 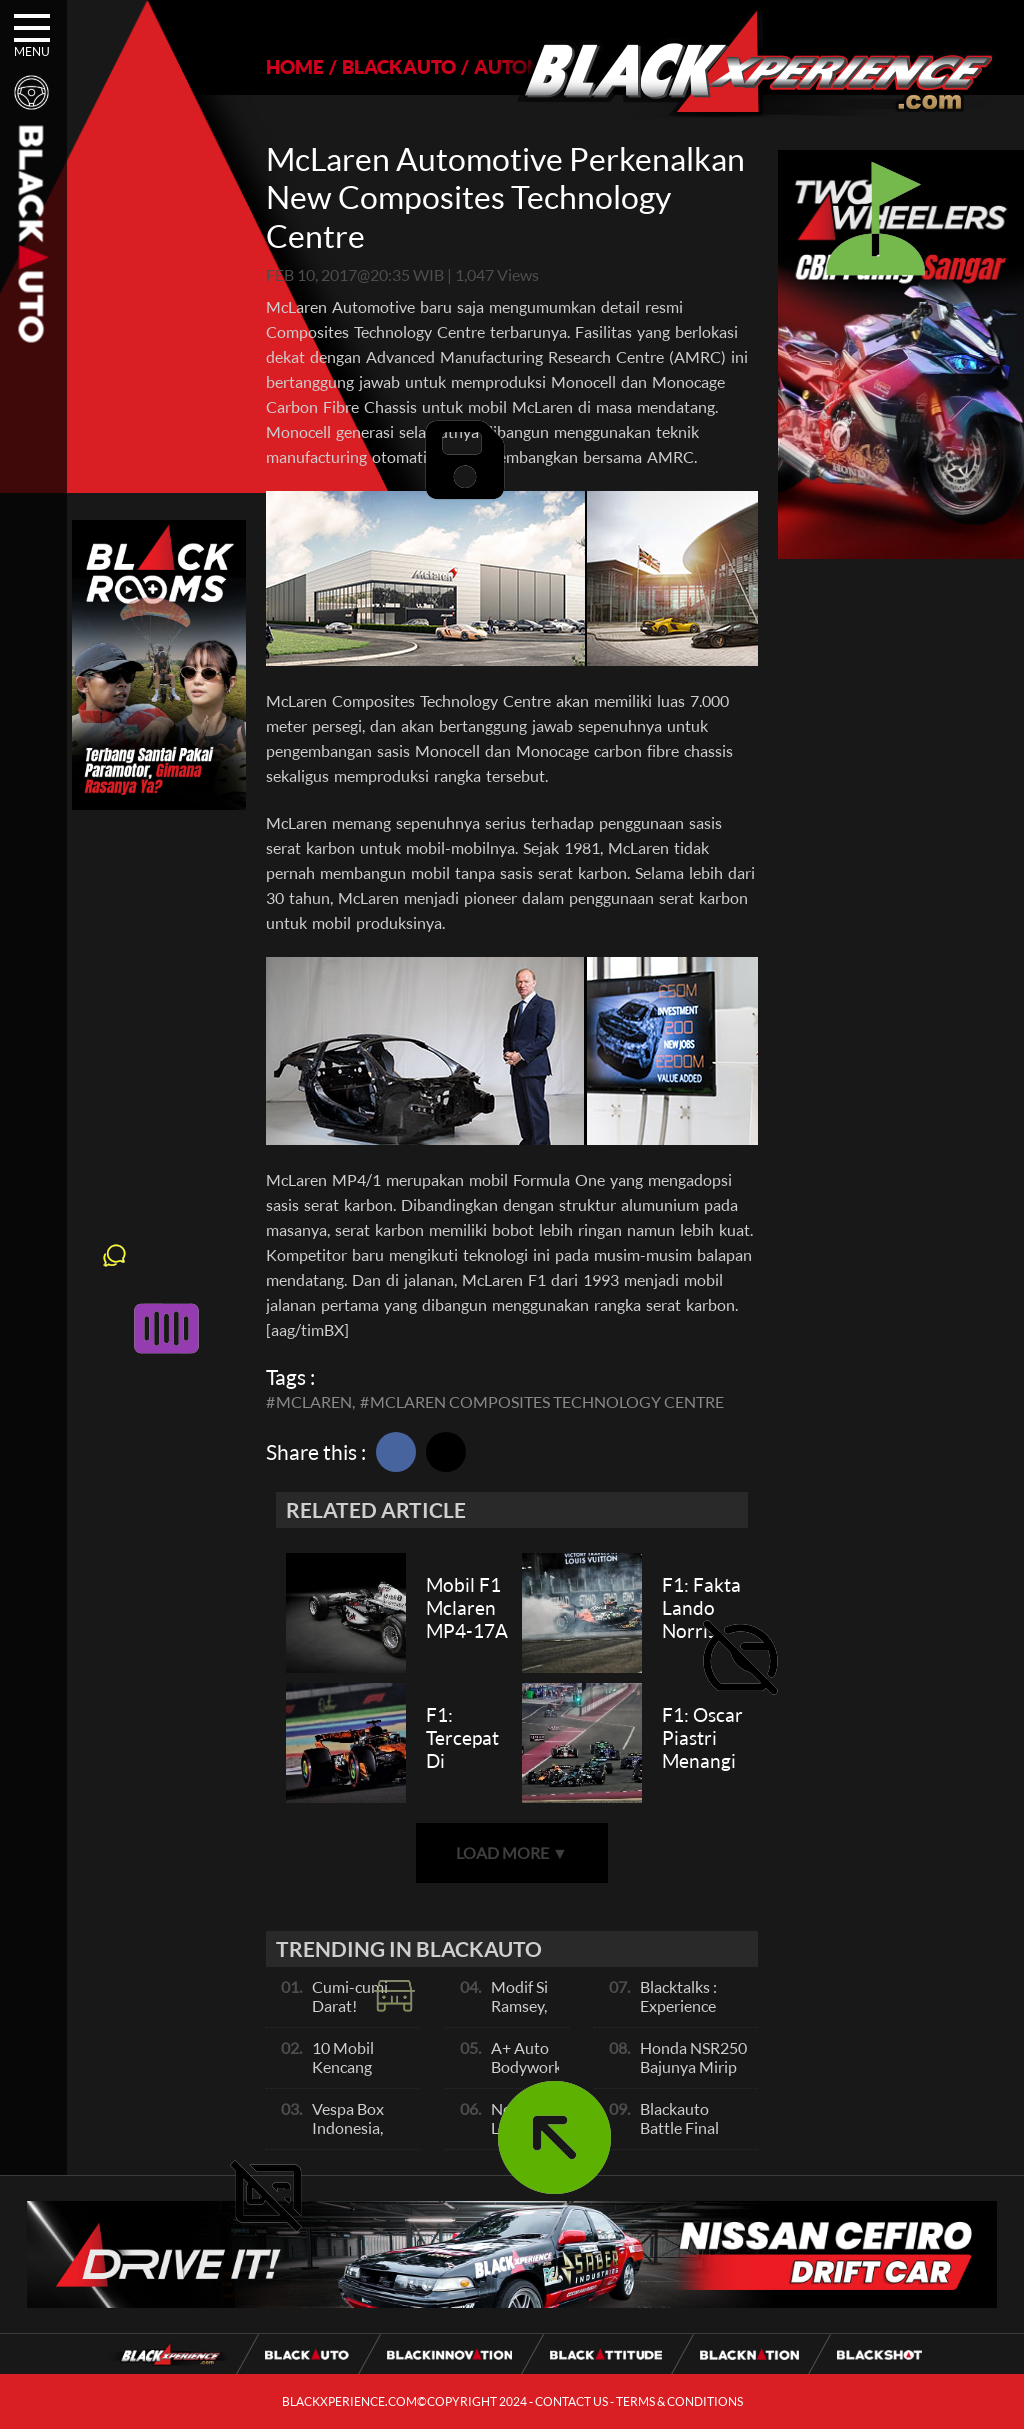 I want to click on disable safety helmet requirement, so click(x=740, y=1657).